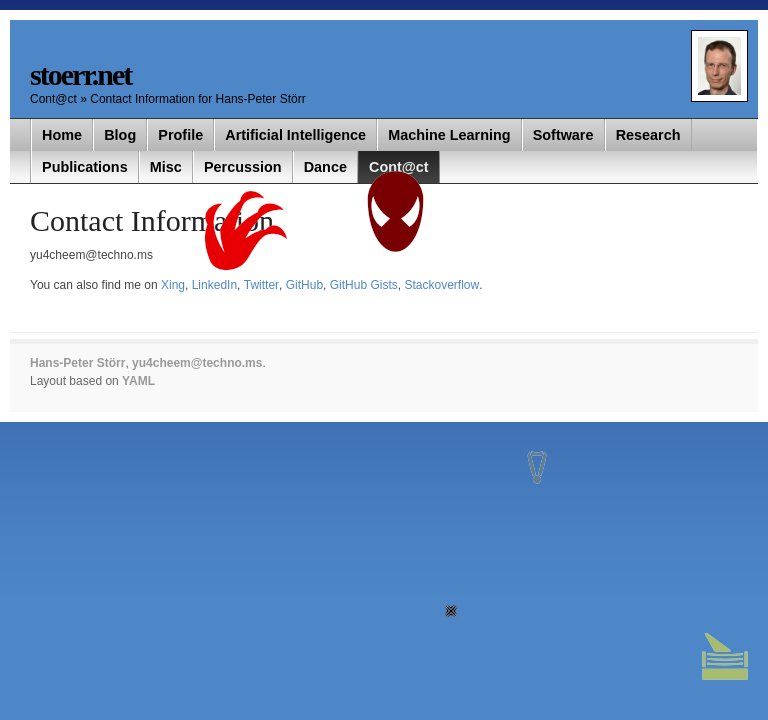 The image size is (768, 720). Describe the element at coordinates (537, 467) in the screenshot. I see `view achievements or awards` at that location.